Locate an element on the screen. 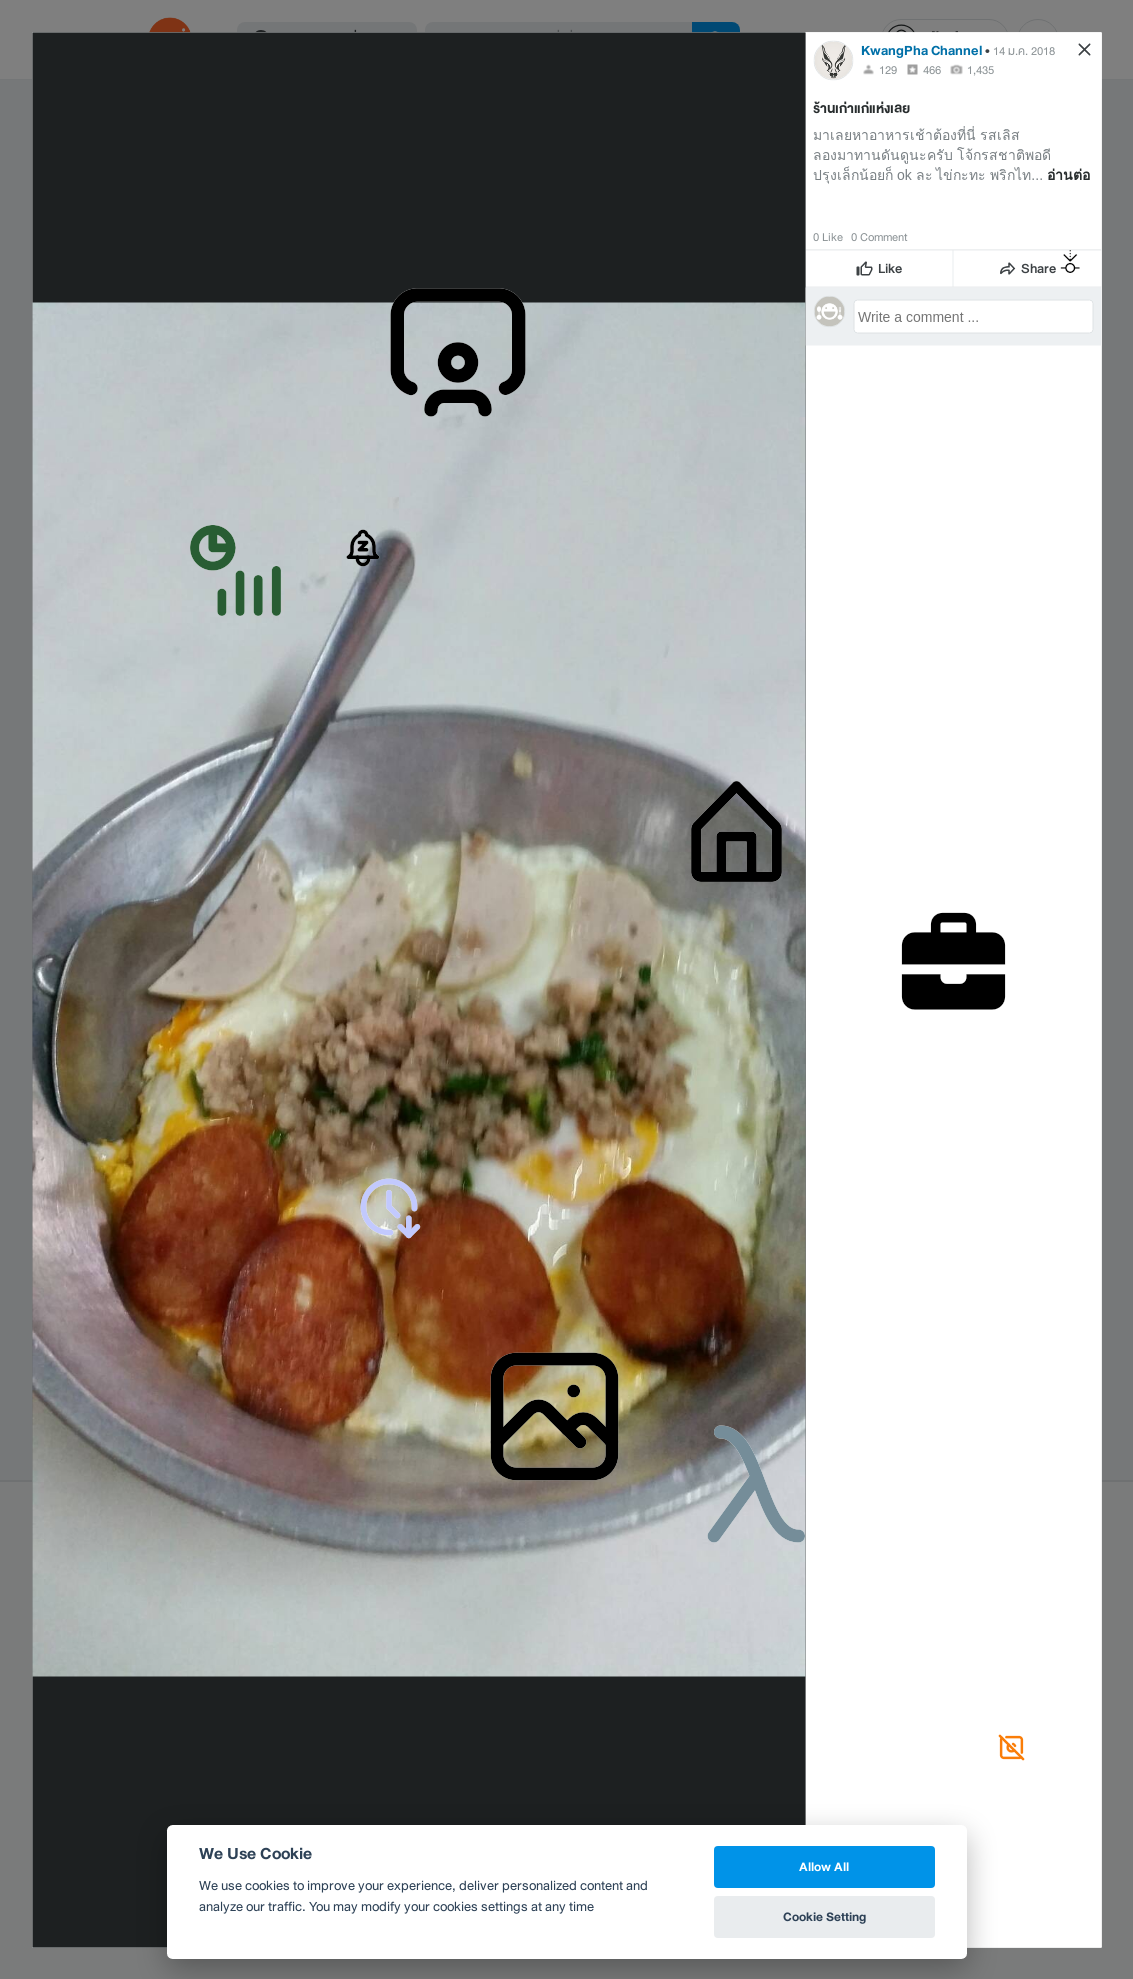 The width and height of the screenshot is (1133, 1979). navigate to home screen is located at coordinates (736, 831).